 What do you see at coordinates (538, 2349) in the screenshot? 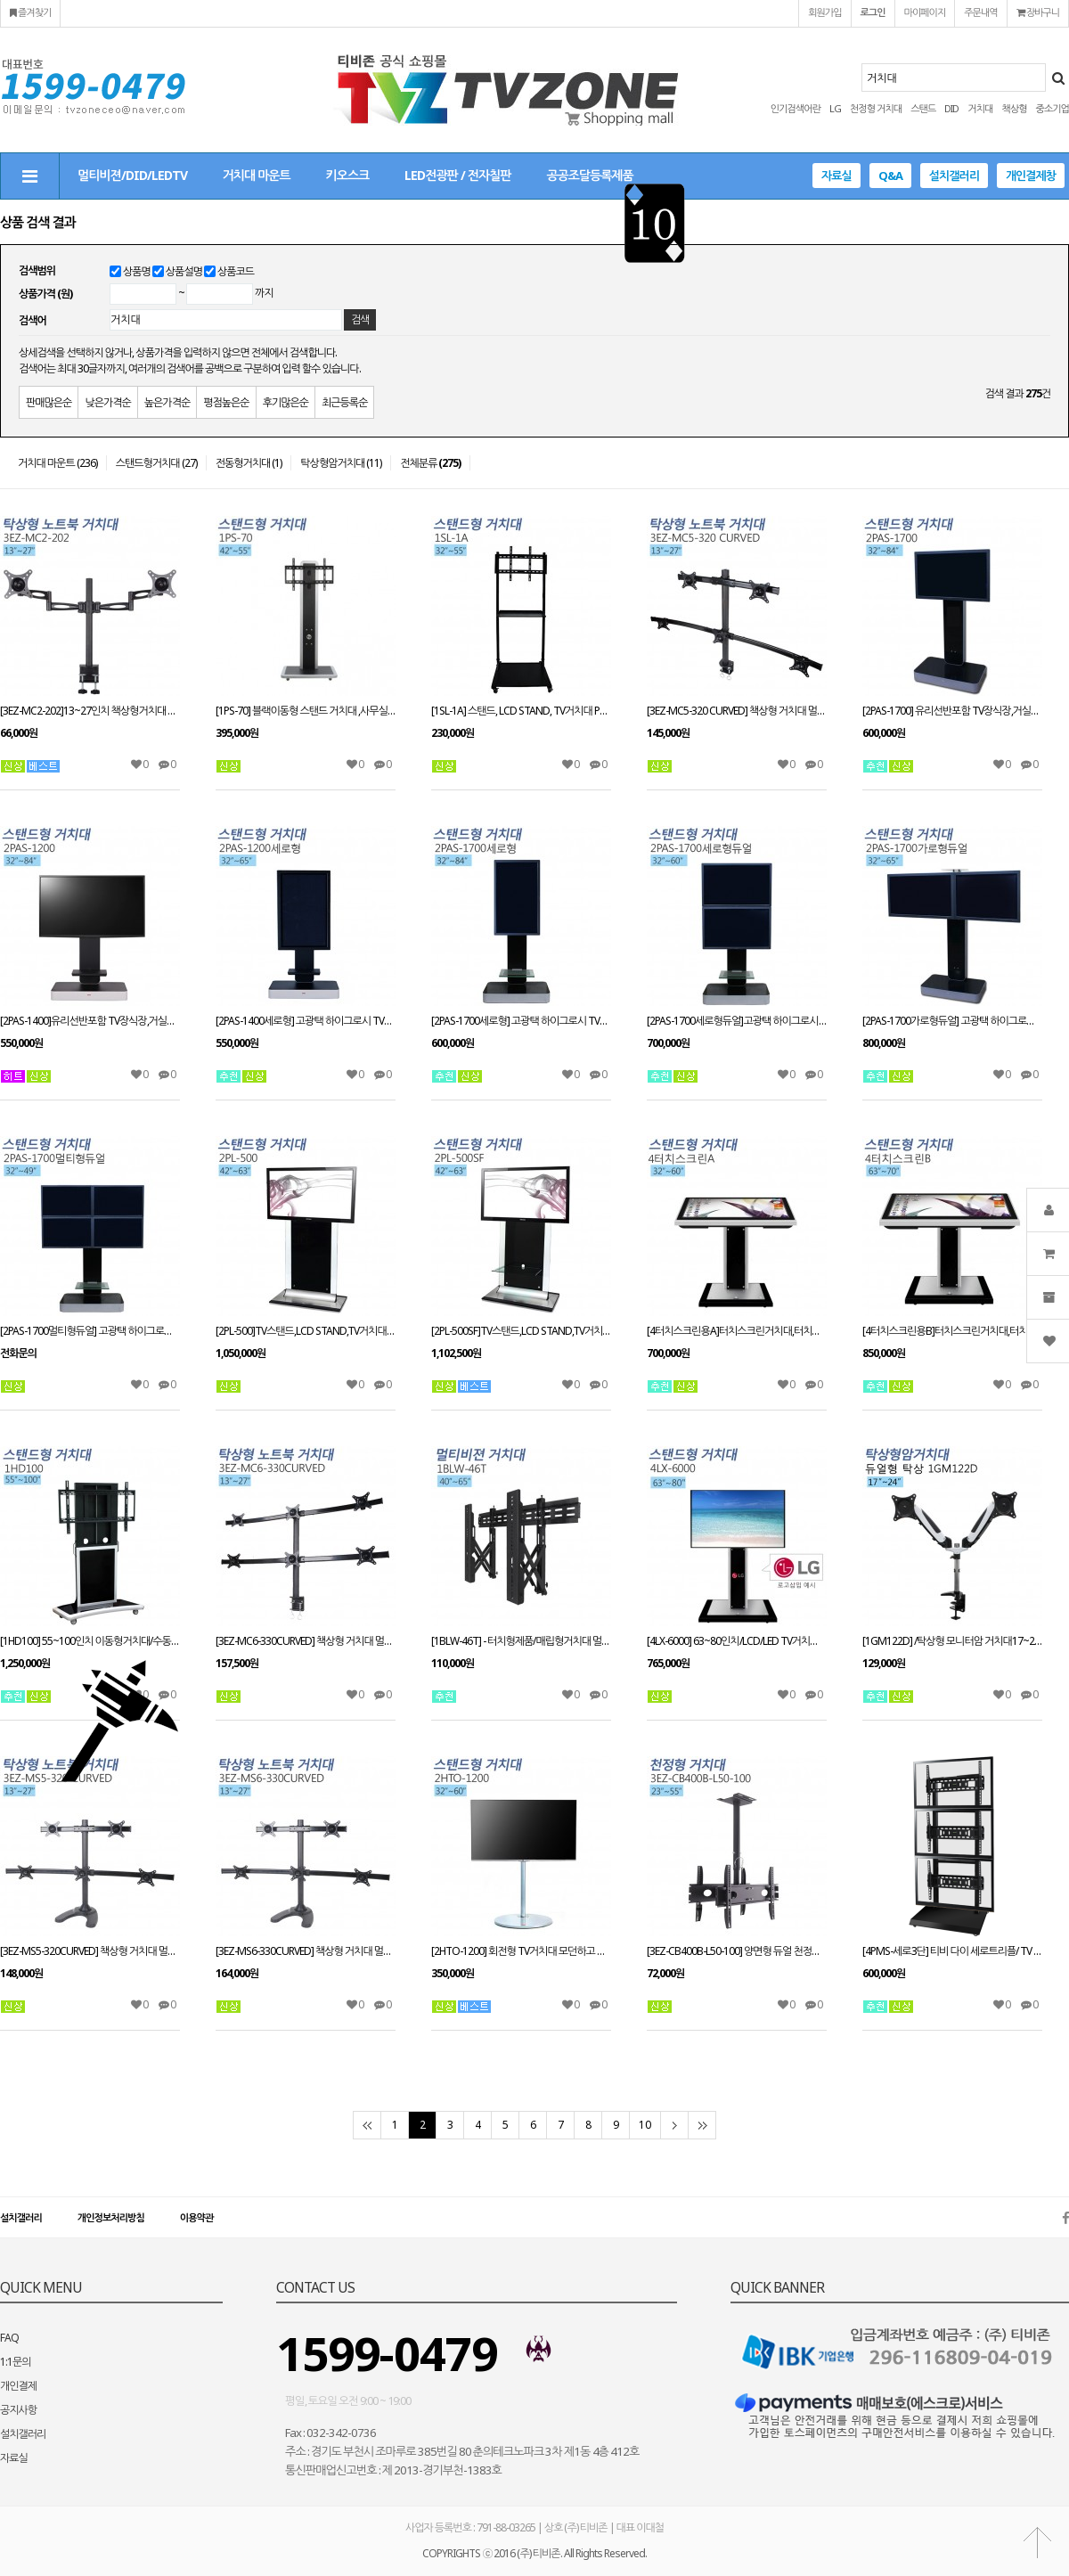
I see `represents a bat creature or enemy in a game` at bounding box center [538, 2349].